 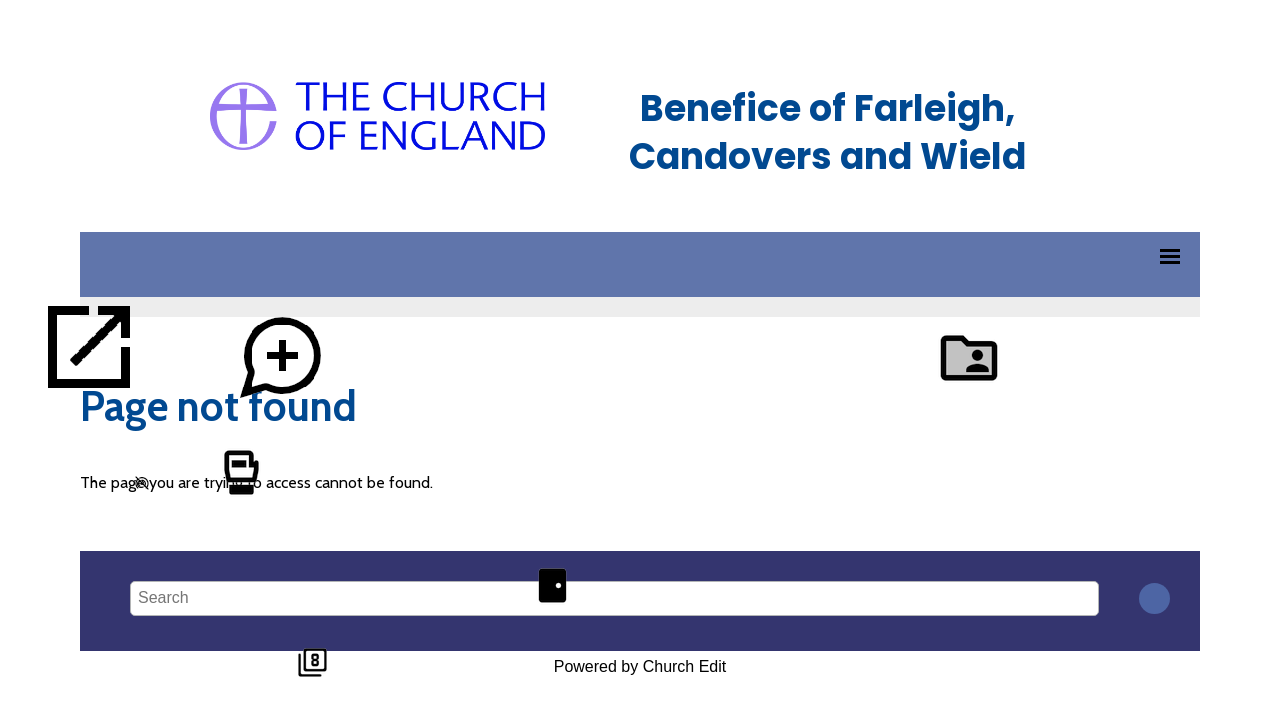 I want to click on add a review or comment to a location, so click(x=282, y=355).